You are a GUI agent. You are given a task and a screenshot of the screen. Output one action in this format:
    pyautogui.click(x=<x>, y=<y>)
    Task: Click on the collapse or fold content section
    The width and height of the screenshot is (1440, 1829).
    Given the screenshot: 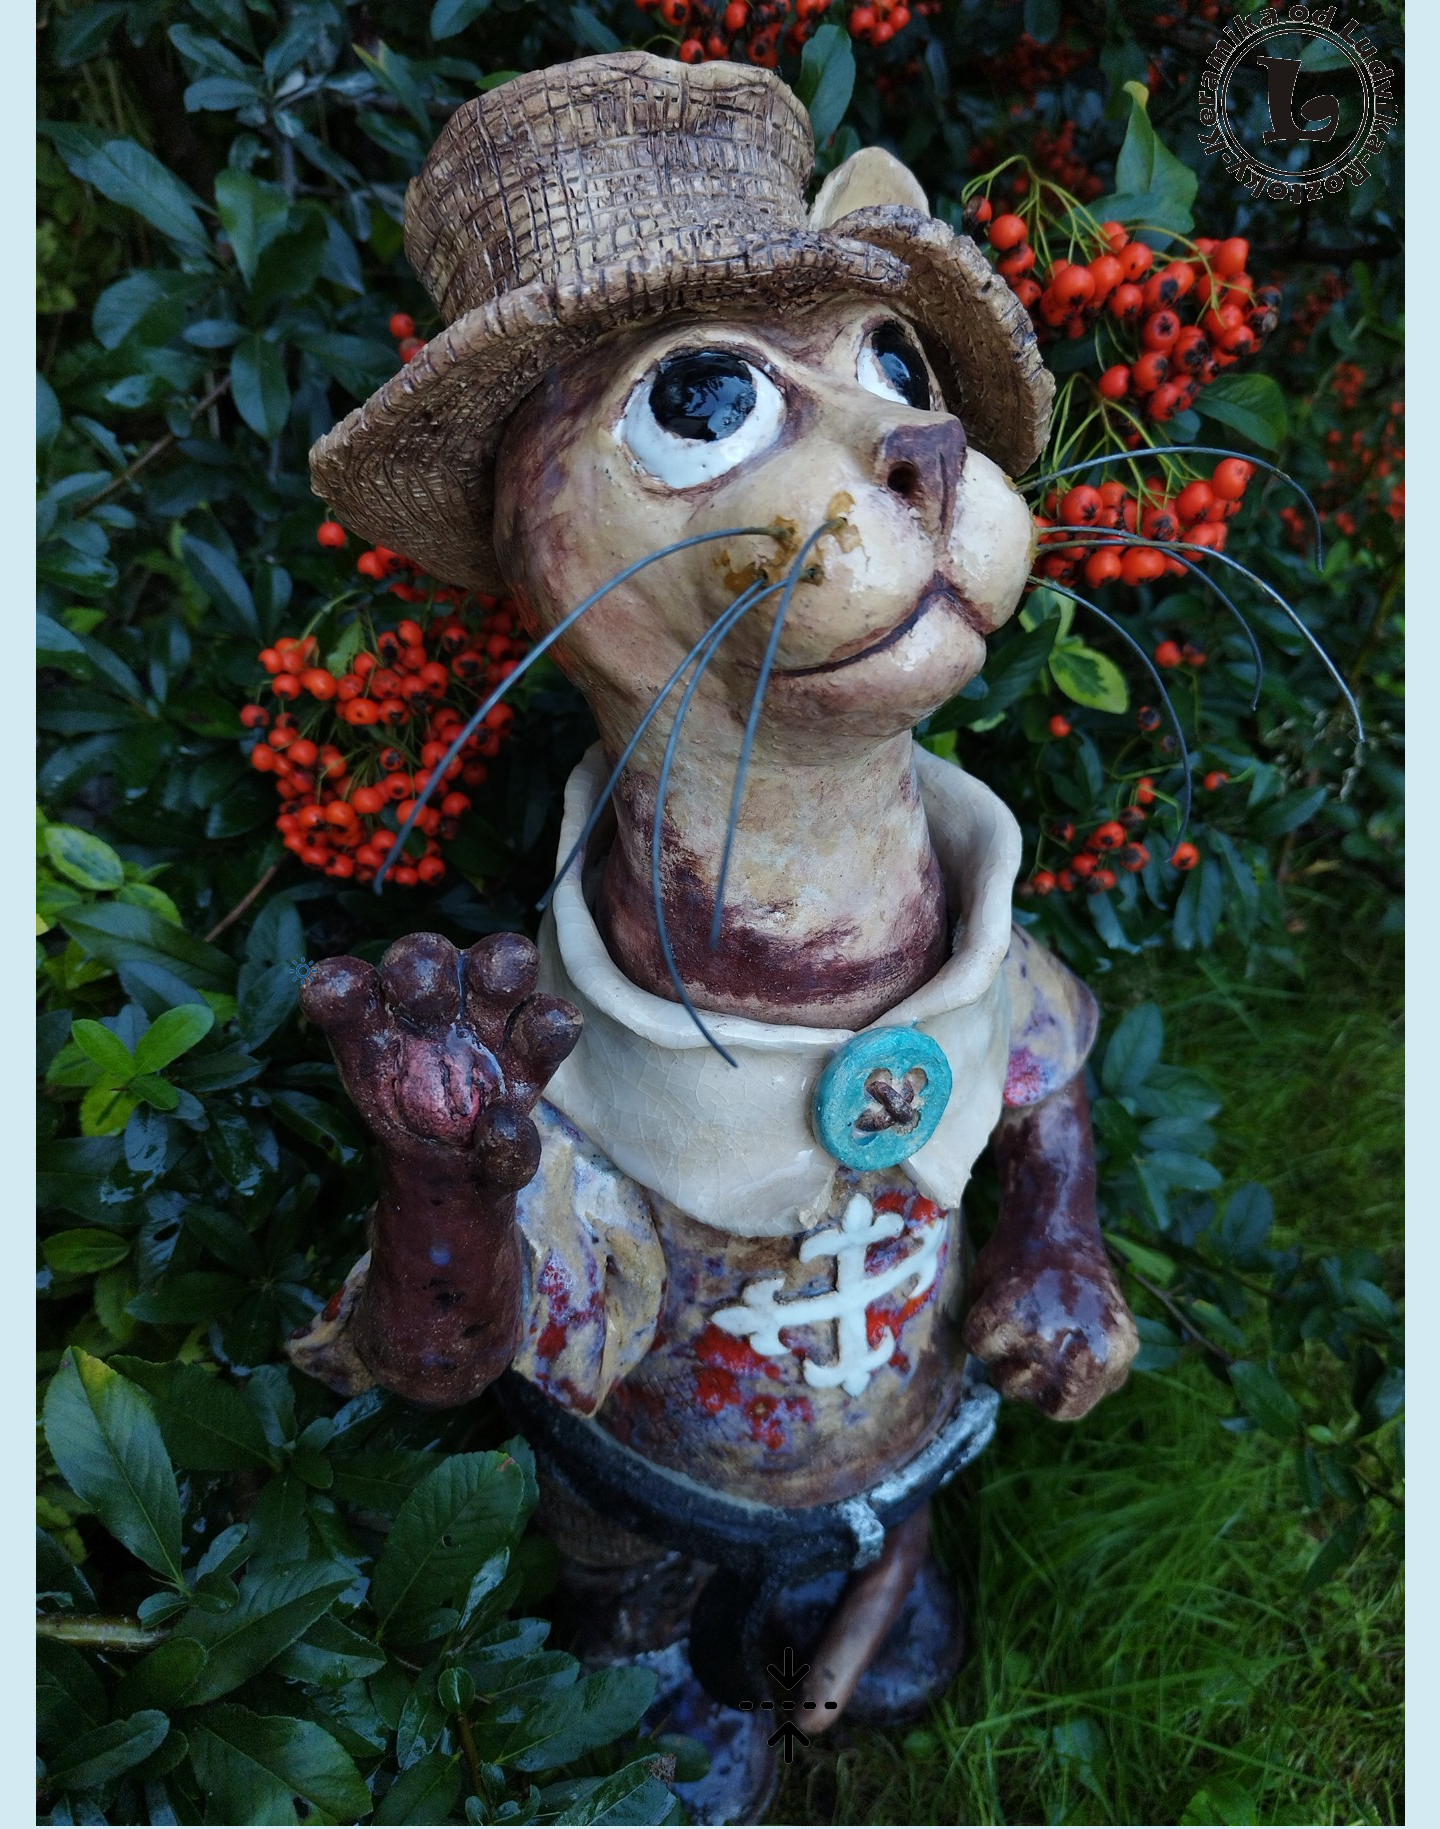 What is the action you would take?
    pyautogui.click(x=788, y=1705)
    